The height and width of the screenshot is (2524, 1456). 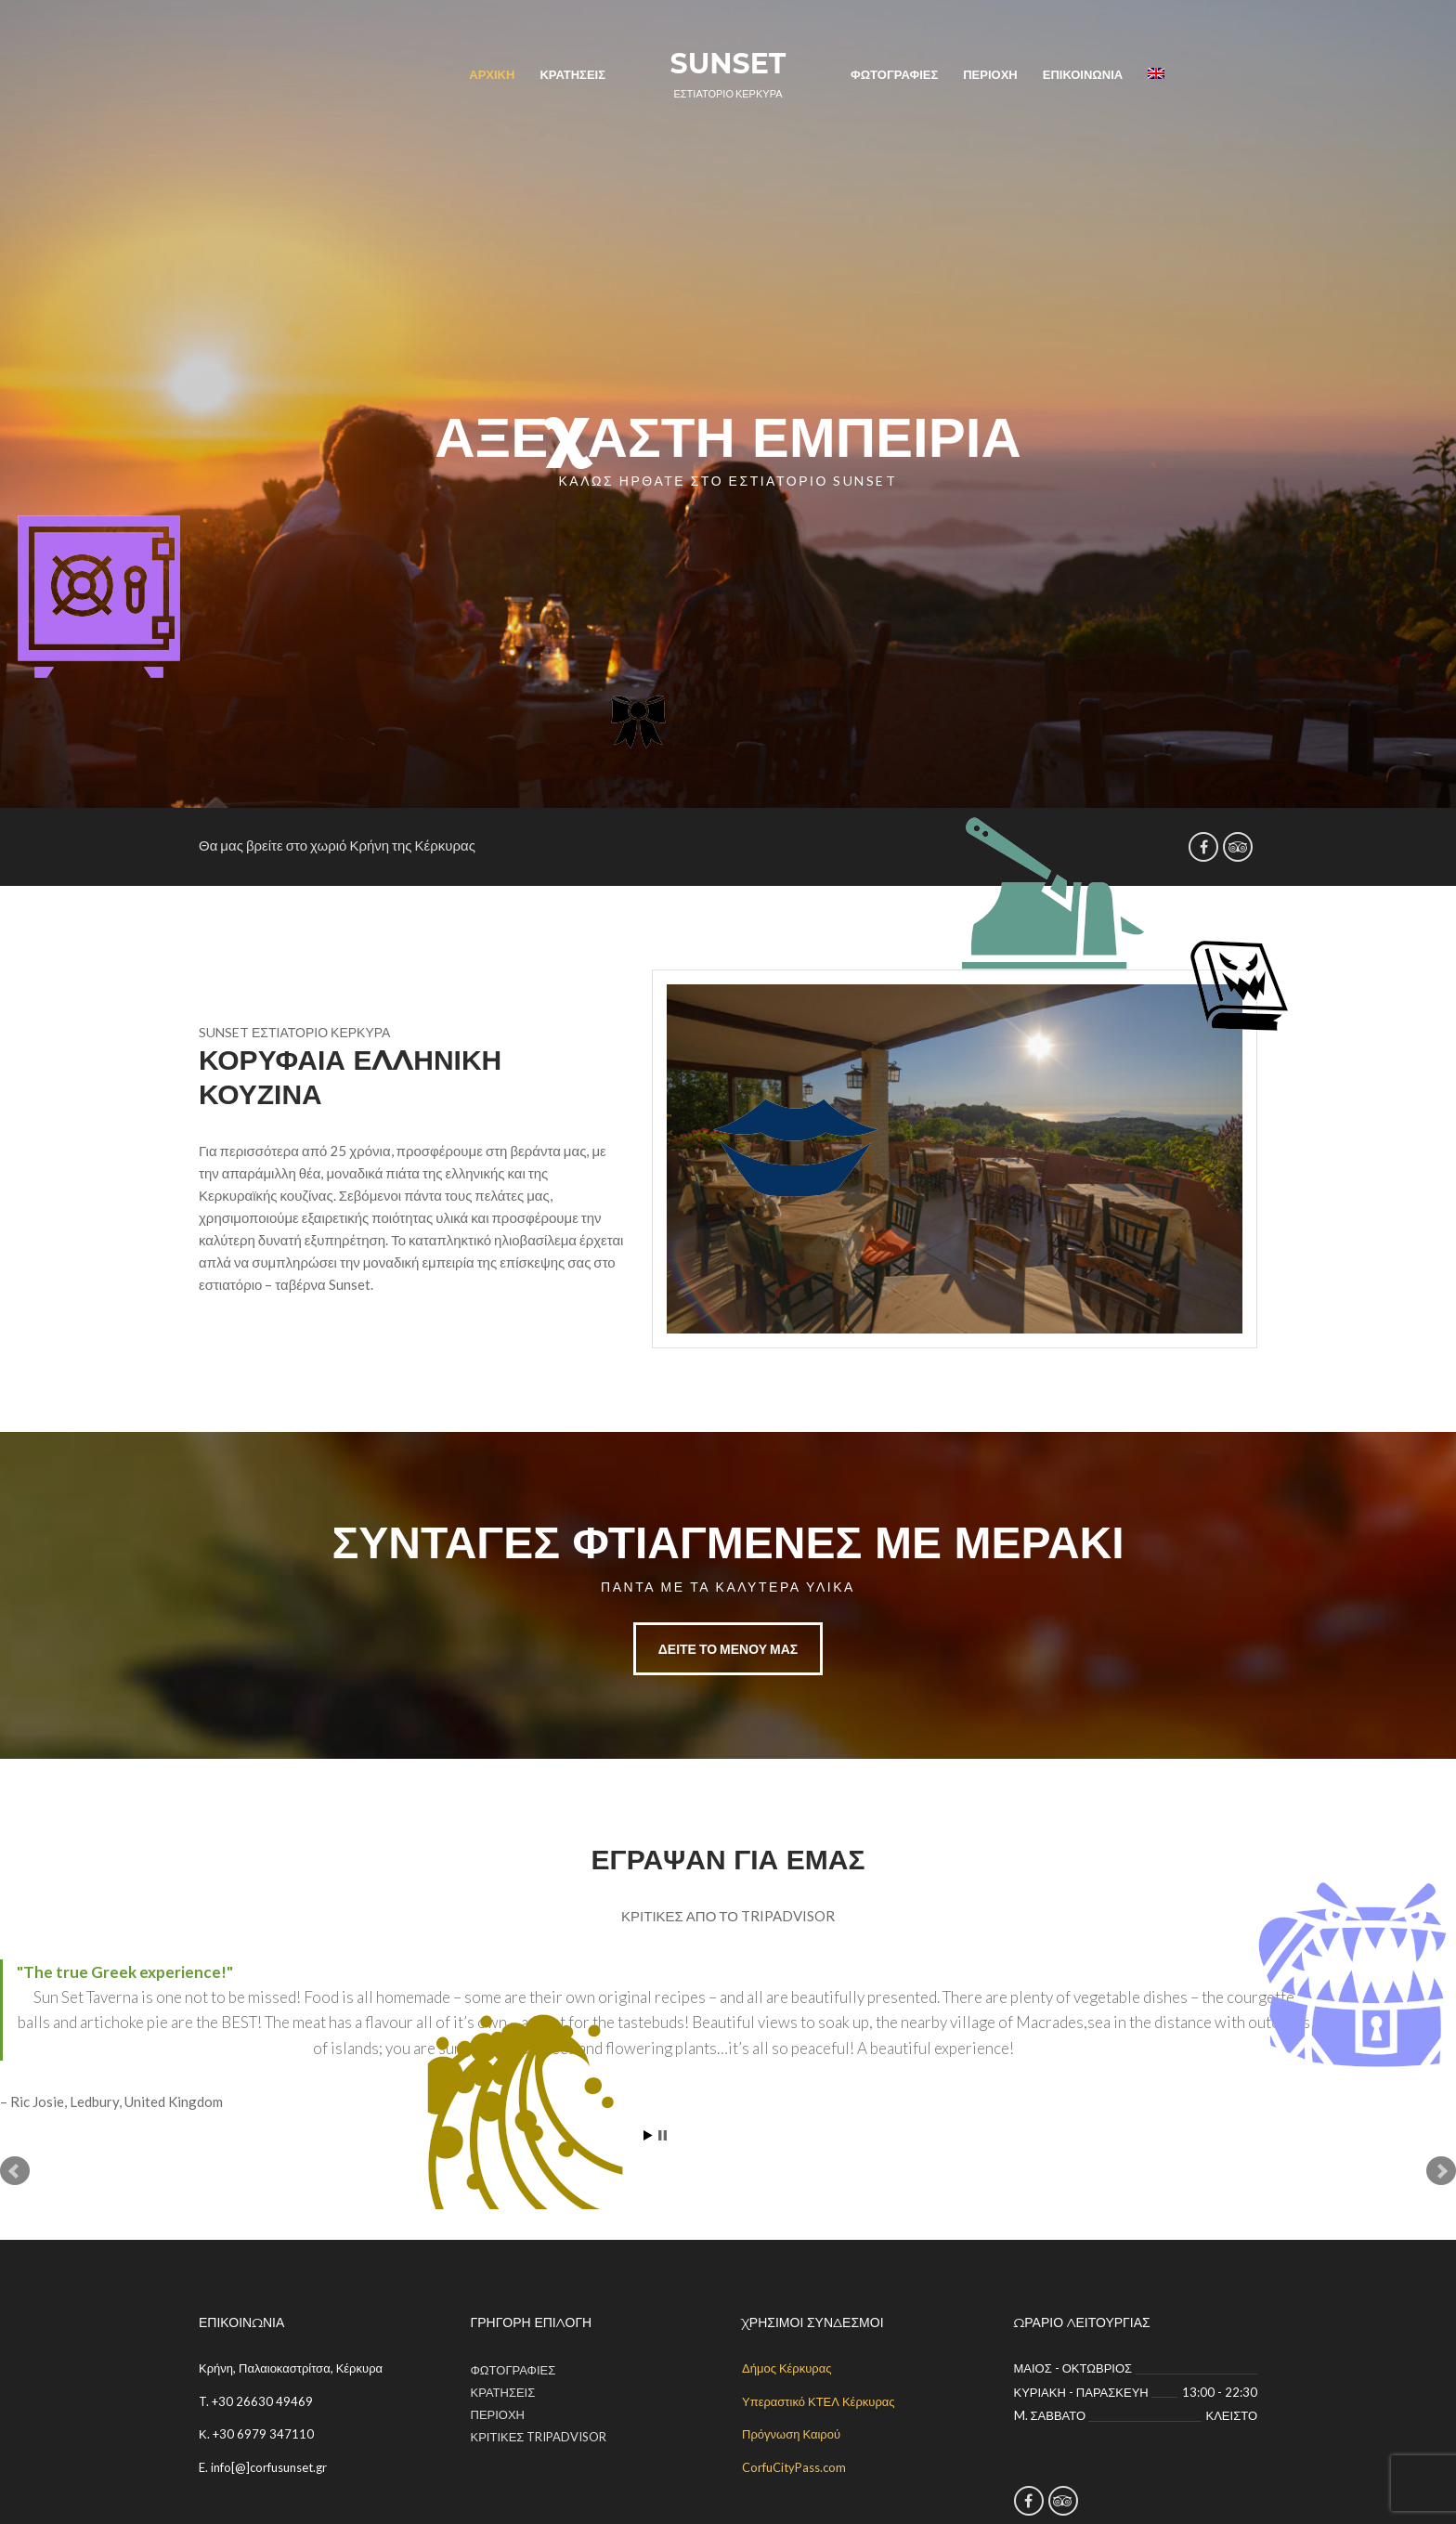 What do you see at coordinates (638, 722) in the screenshot?
I see `add a decorative bow or ribbon to gift wrapping` at bounding box center [638, 722].